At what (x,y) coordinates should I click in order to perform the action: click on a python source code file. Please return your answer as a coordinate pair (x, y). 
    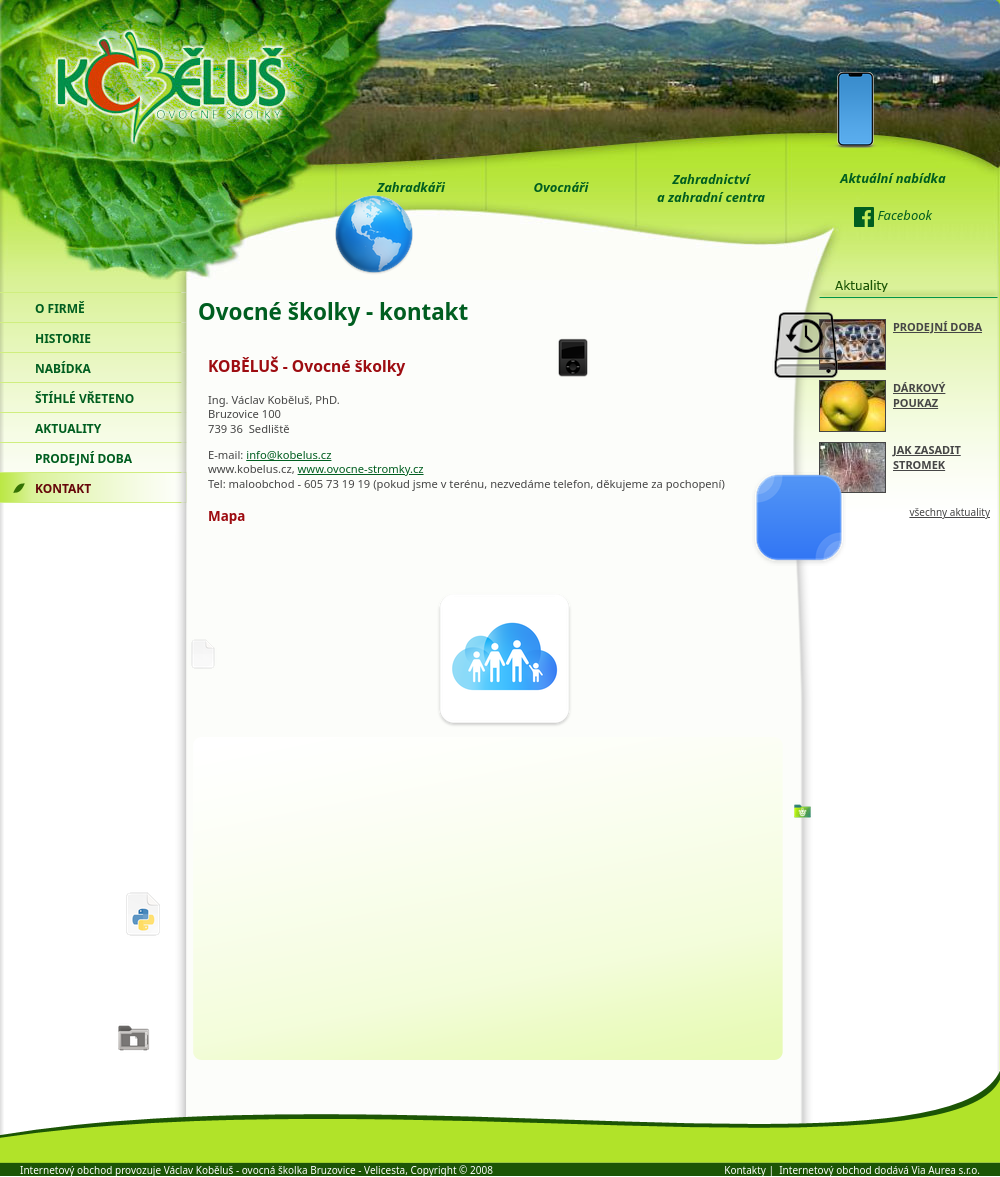
    Looking at the image, I should click on (143, 914).